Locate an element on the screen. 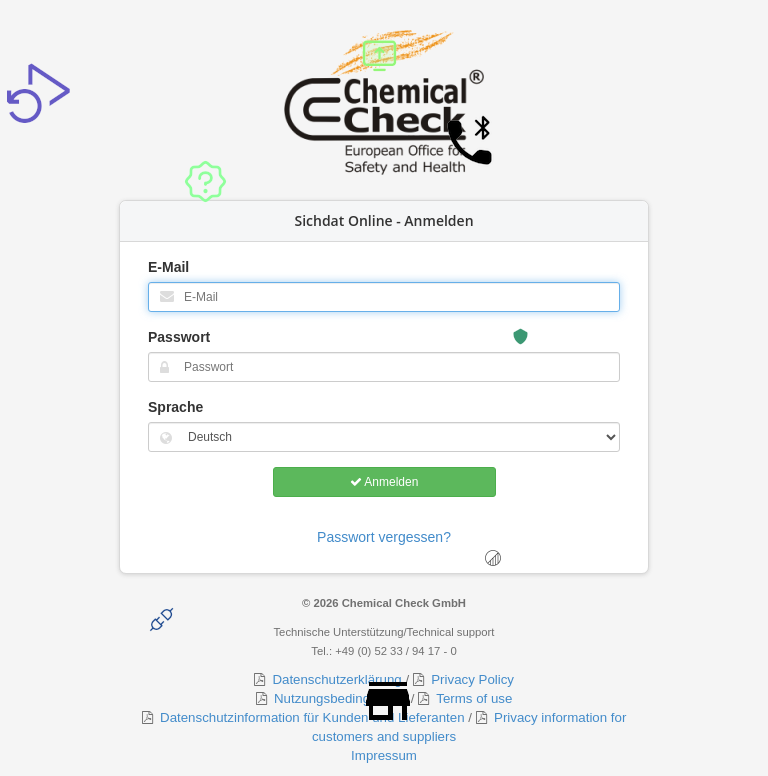 Image resolution: width=768 pixels, height=776 pixels. access help or FAQ section is located at coordinates (205, 181).